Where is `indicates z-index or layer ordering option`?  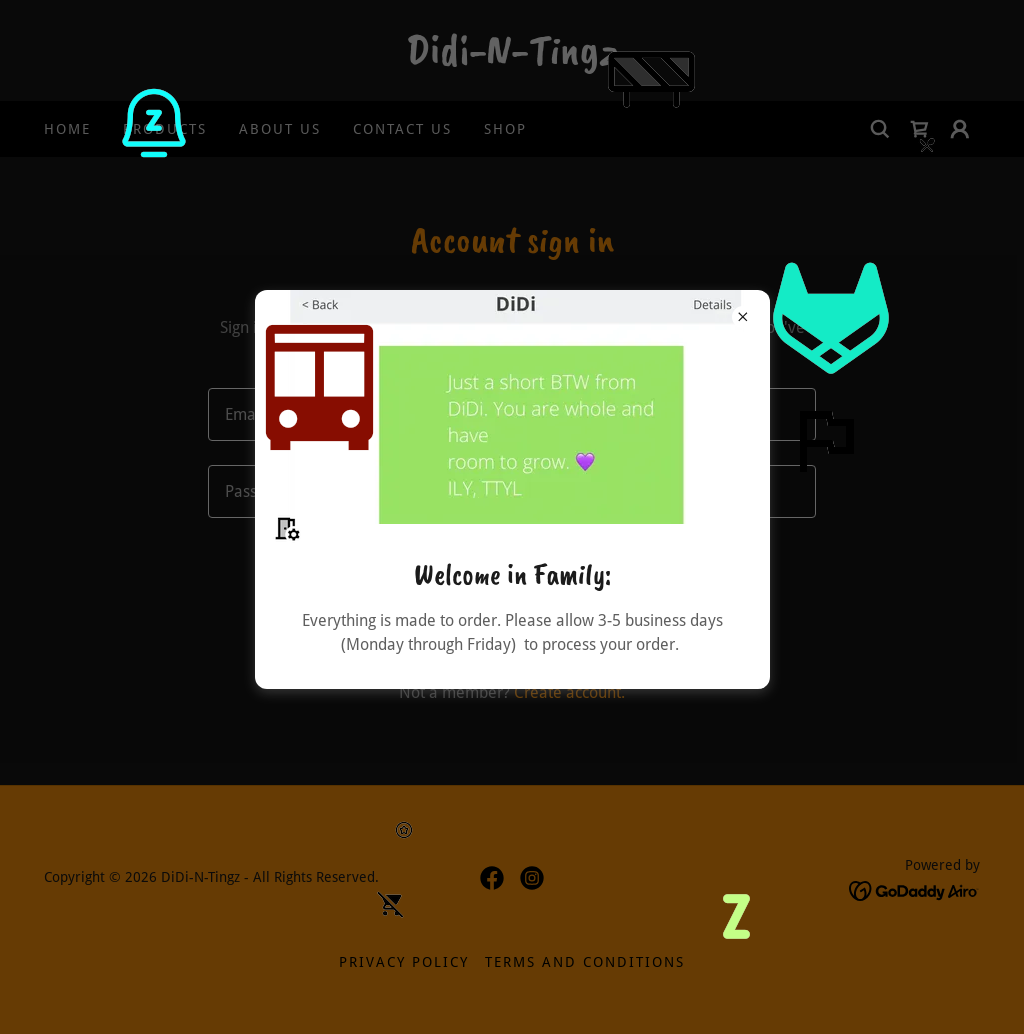 indicates z-index or layer ordering option is located at coordinates (736, 916).